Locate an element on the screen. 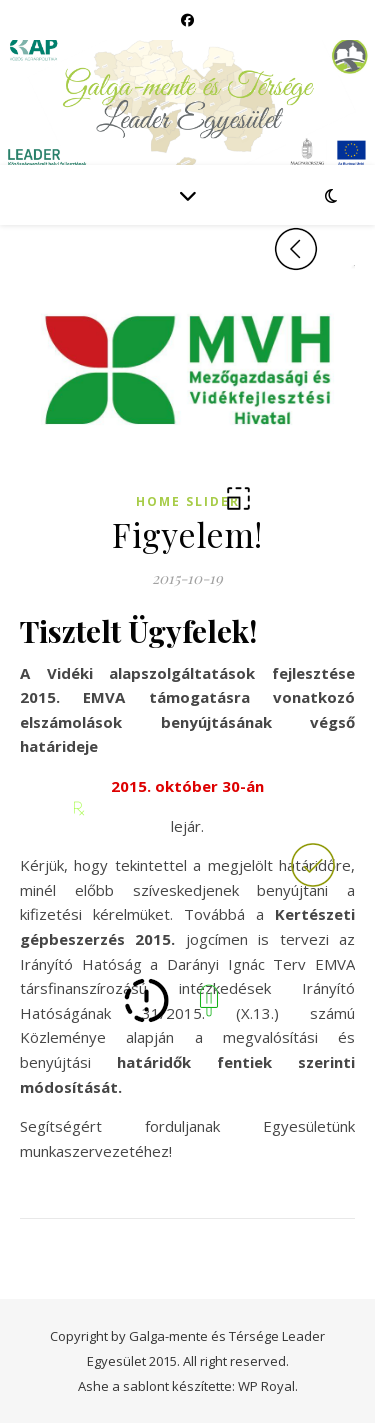 This screenshot has width=375, height=1423. indicates a task in progress with a warning or issue is located at coordinates (146, 1000).